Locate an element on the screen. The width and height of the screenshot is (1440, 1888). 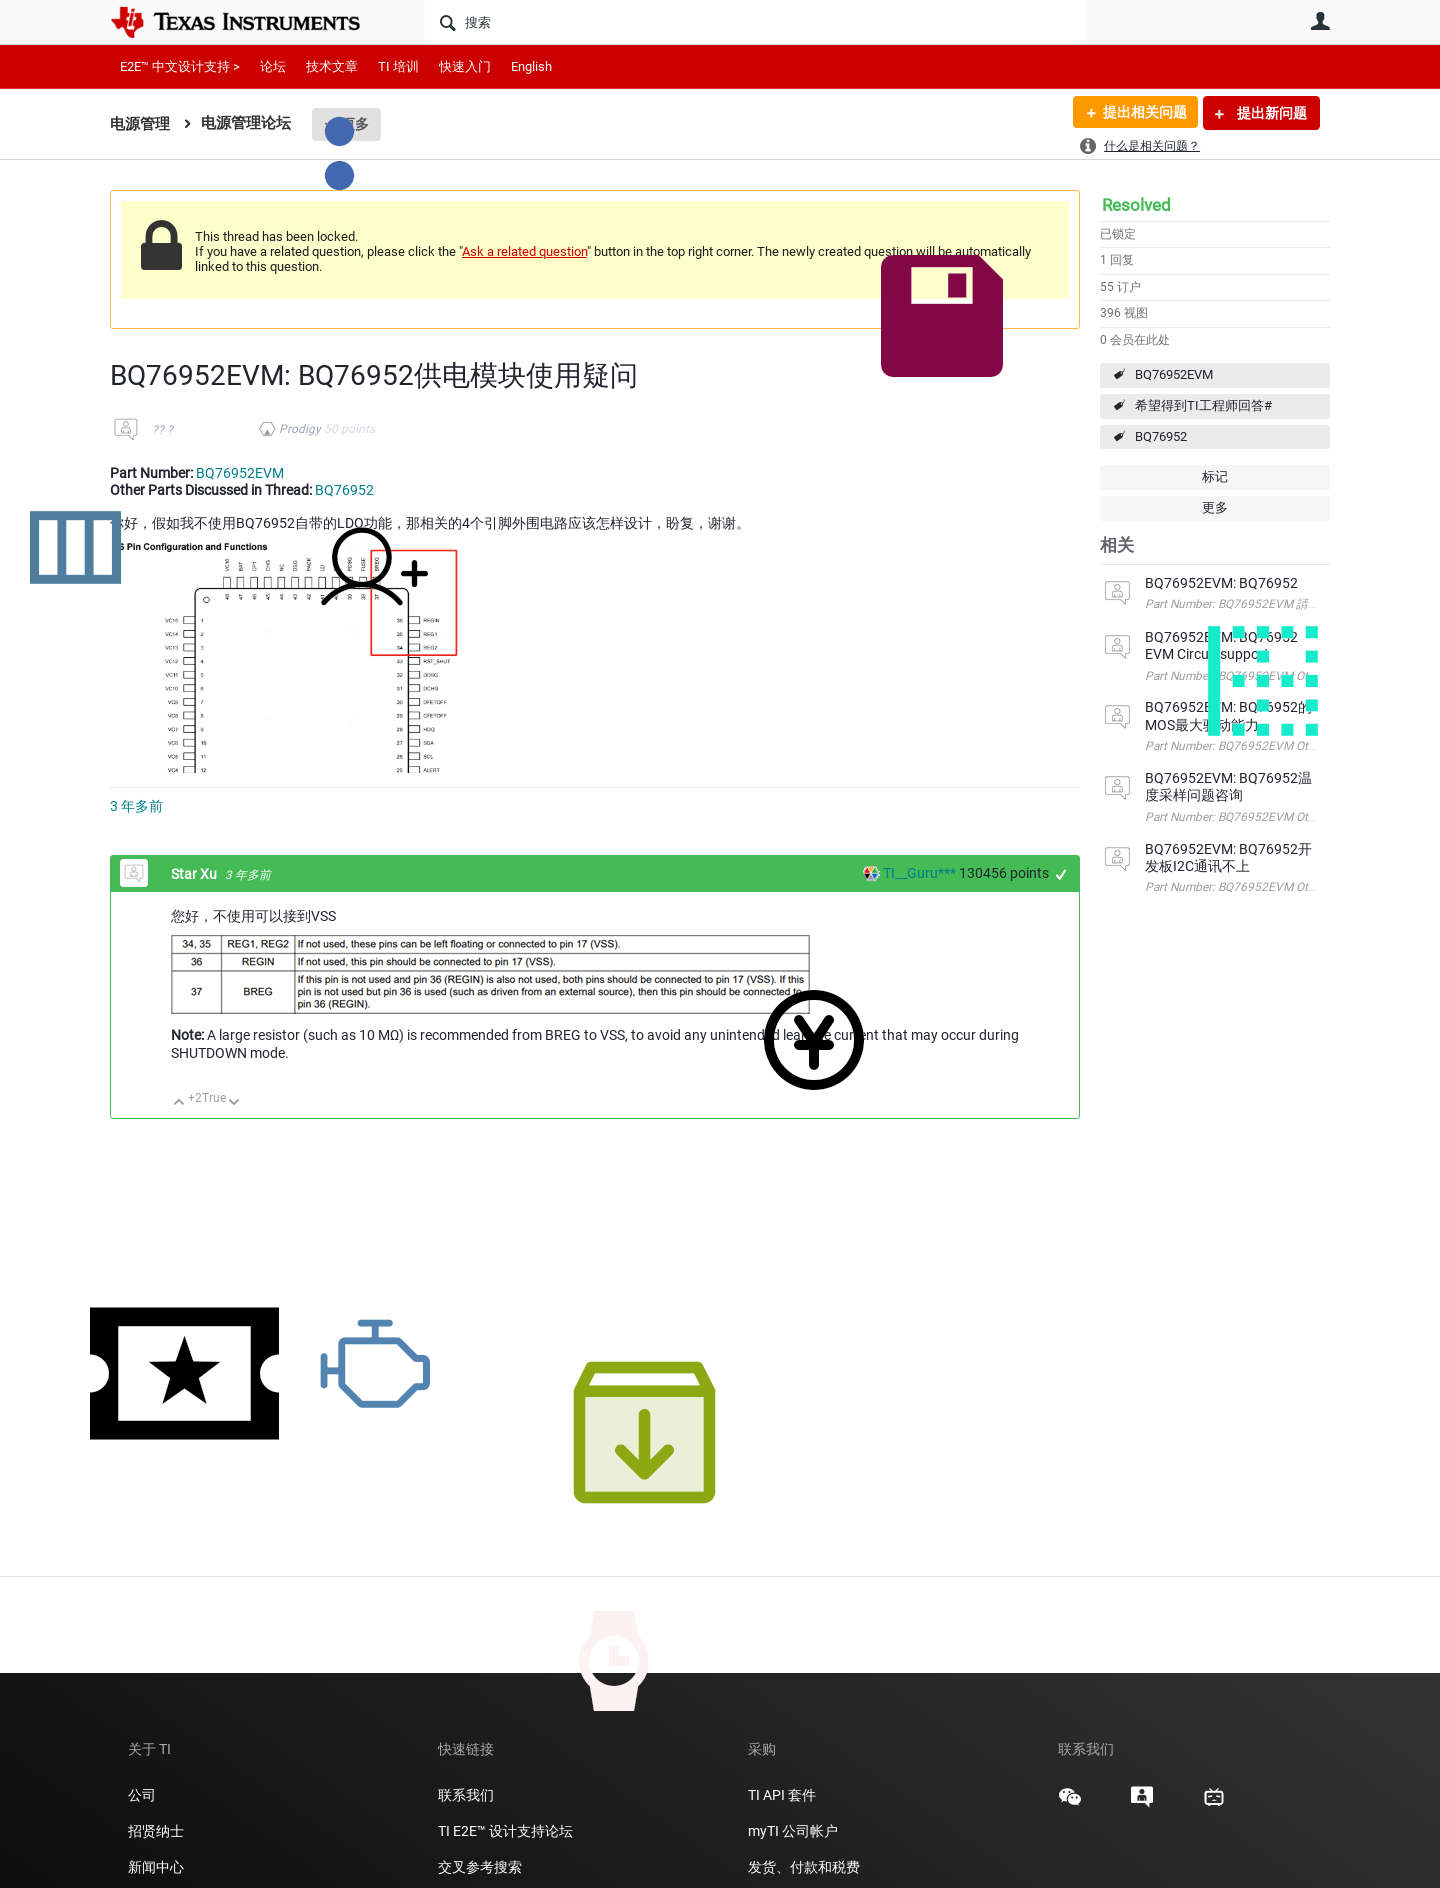
view time or clock settings is located at coordinates (614, 1661).